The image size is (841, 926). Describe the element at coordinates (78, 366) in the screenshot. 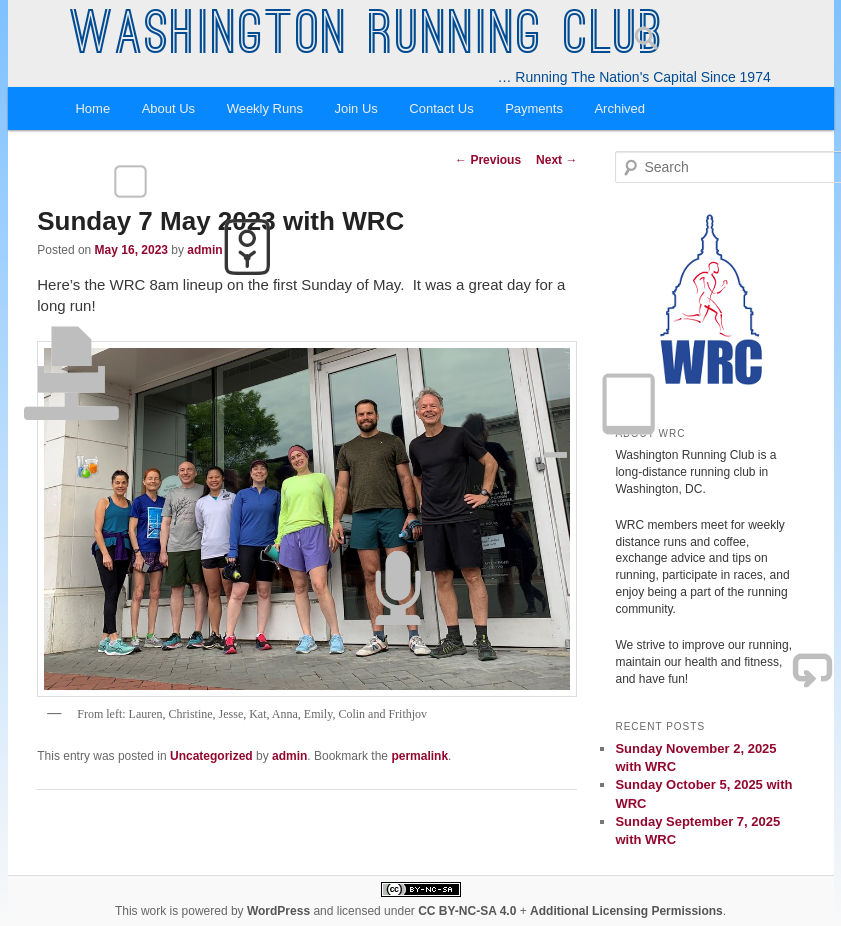

I see `connect to a network printer` at that location.